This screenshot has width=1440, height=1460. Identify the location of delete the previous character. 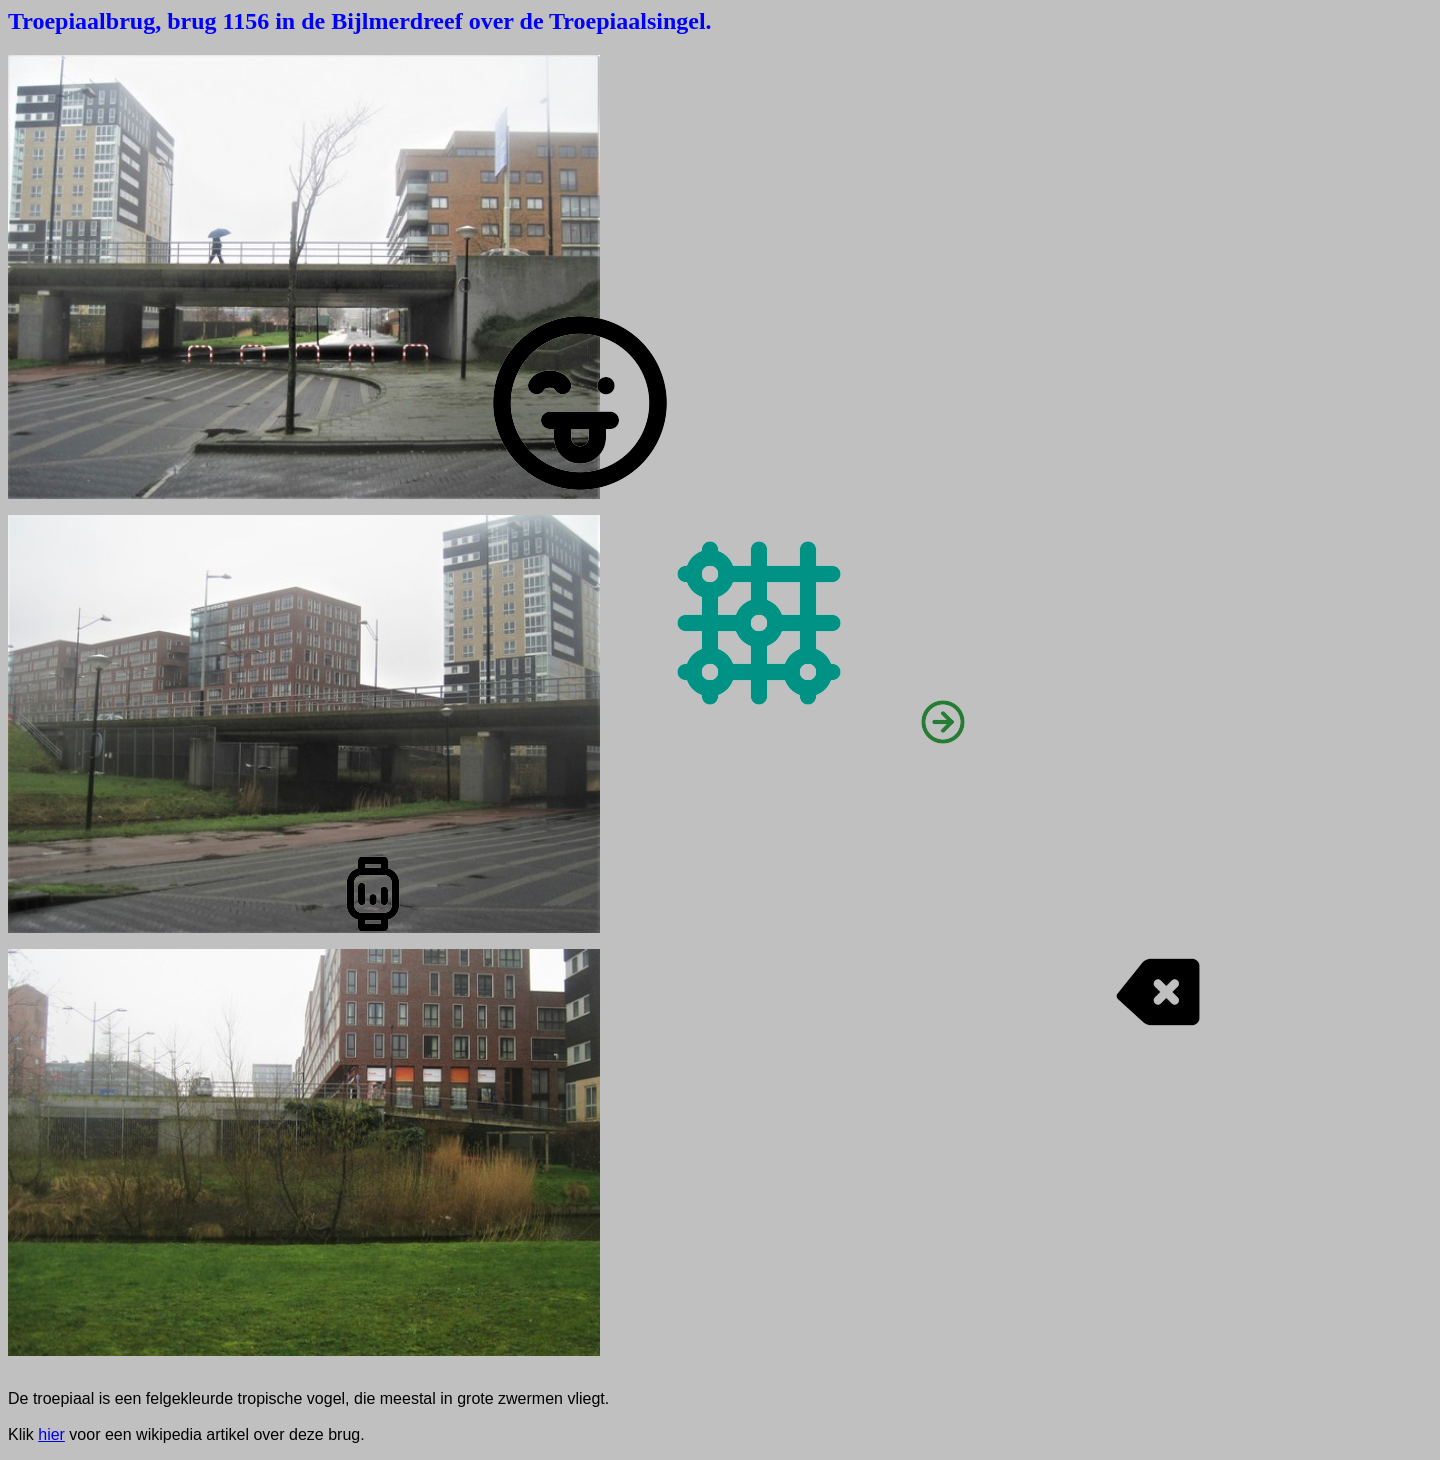
(1158, 992).